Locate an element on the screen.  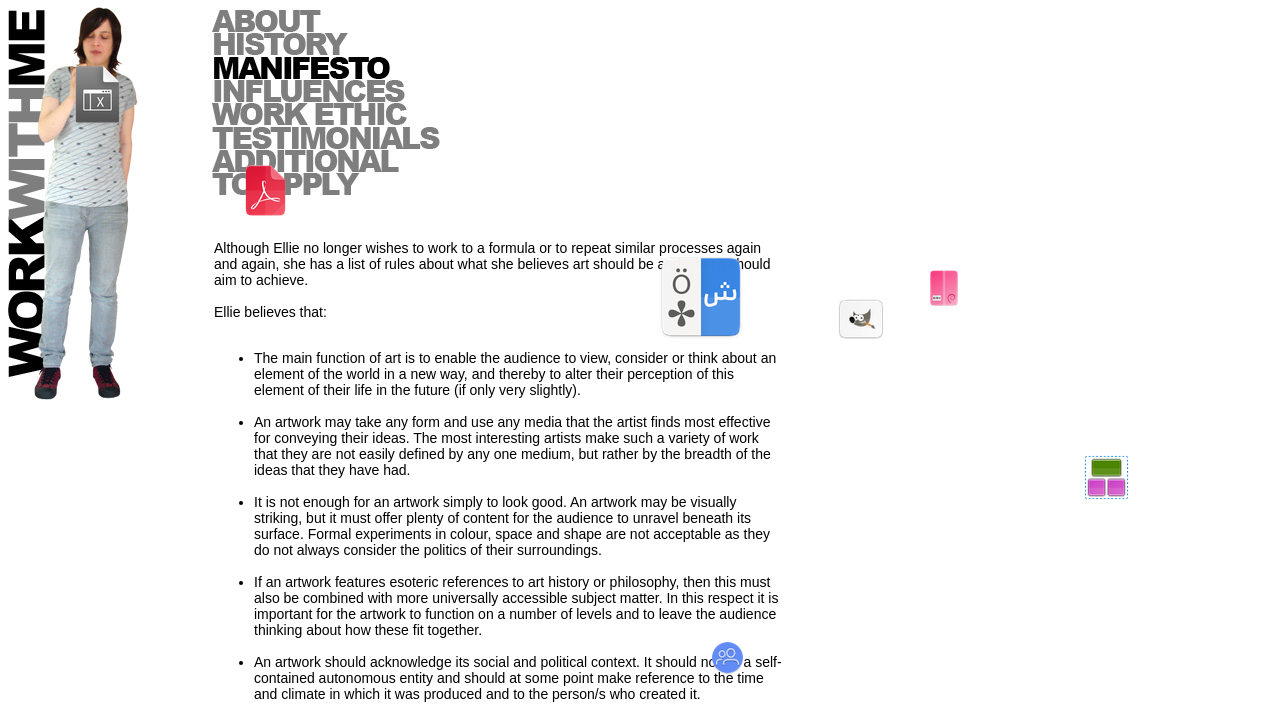
select all items in the current view is located at coordinates (1106, 477).